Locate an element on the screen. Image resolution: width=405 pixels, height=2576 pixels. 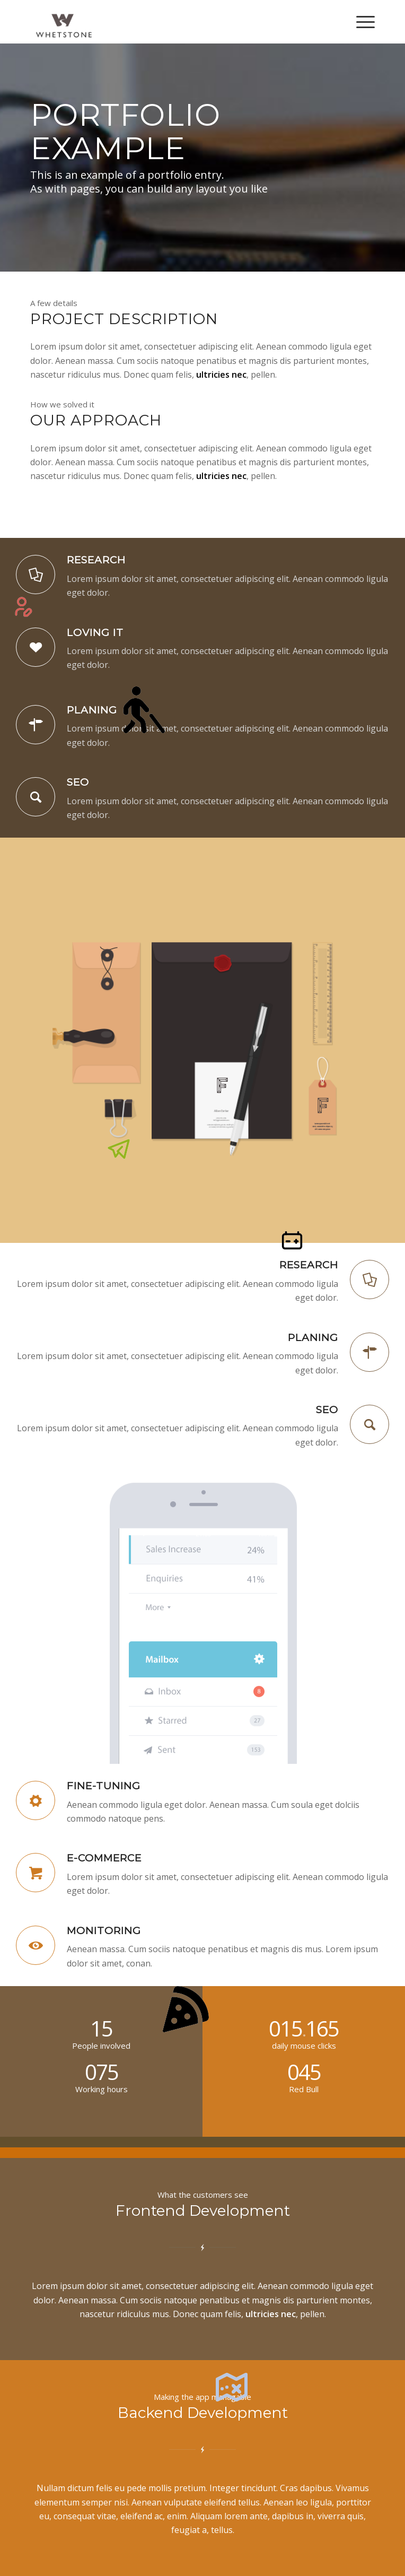
browse food delivery options is located at coordinates (186, 2009).